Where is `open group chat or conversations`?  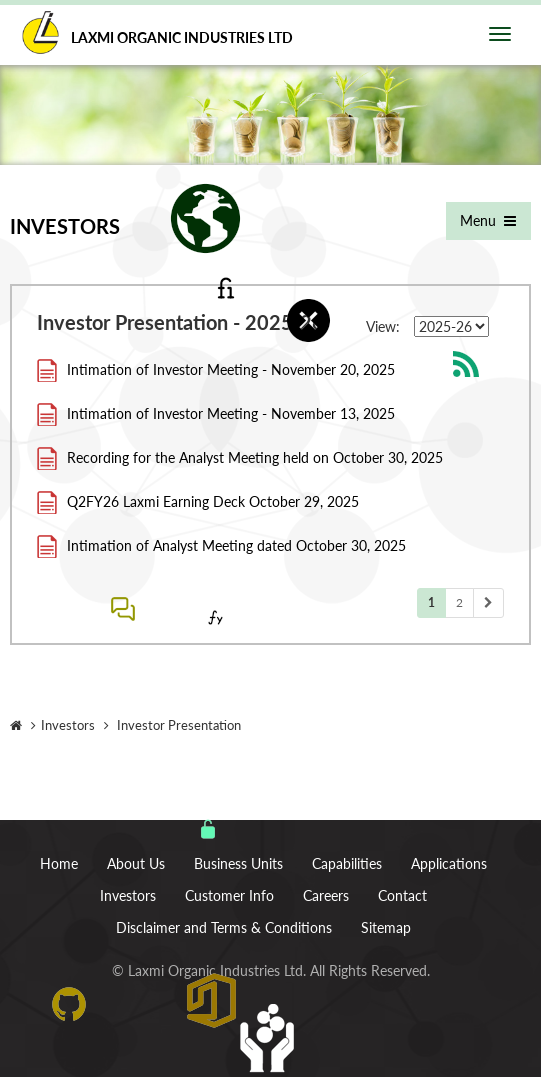
open group chat or conversations is located at coordinates (123, 609).